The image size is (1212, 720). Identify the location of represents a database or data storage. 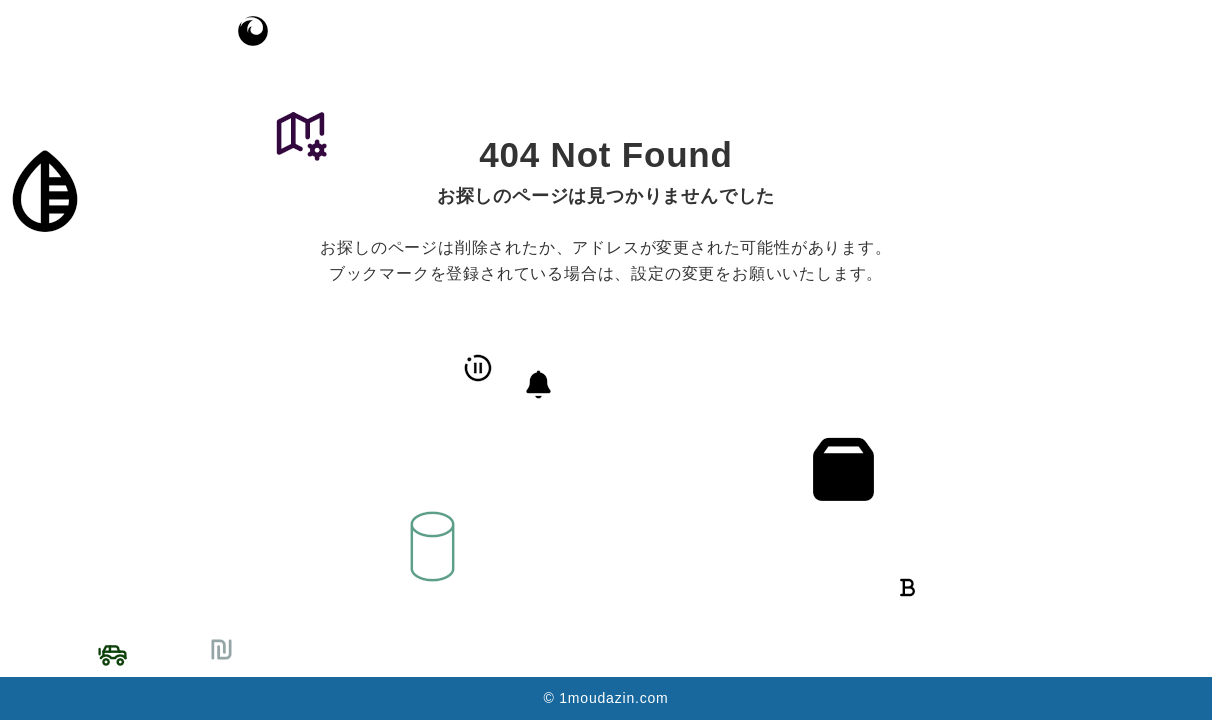
(432, 546).